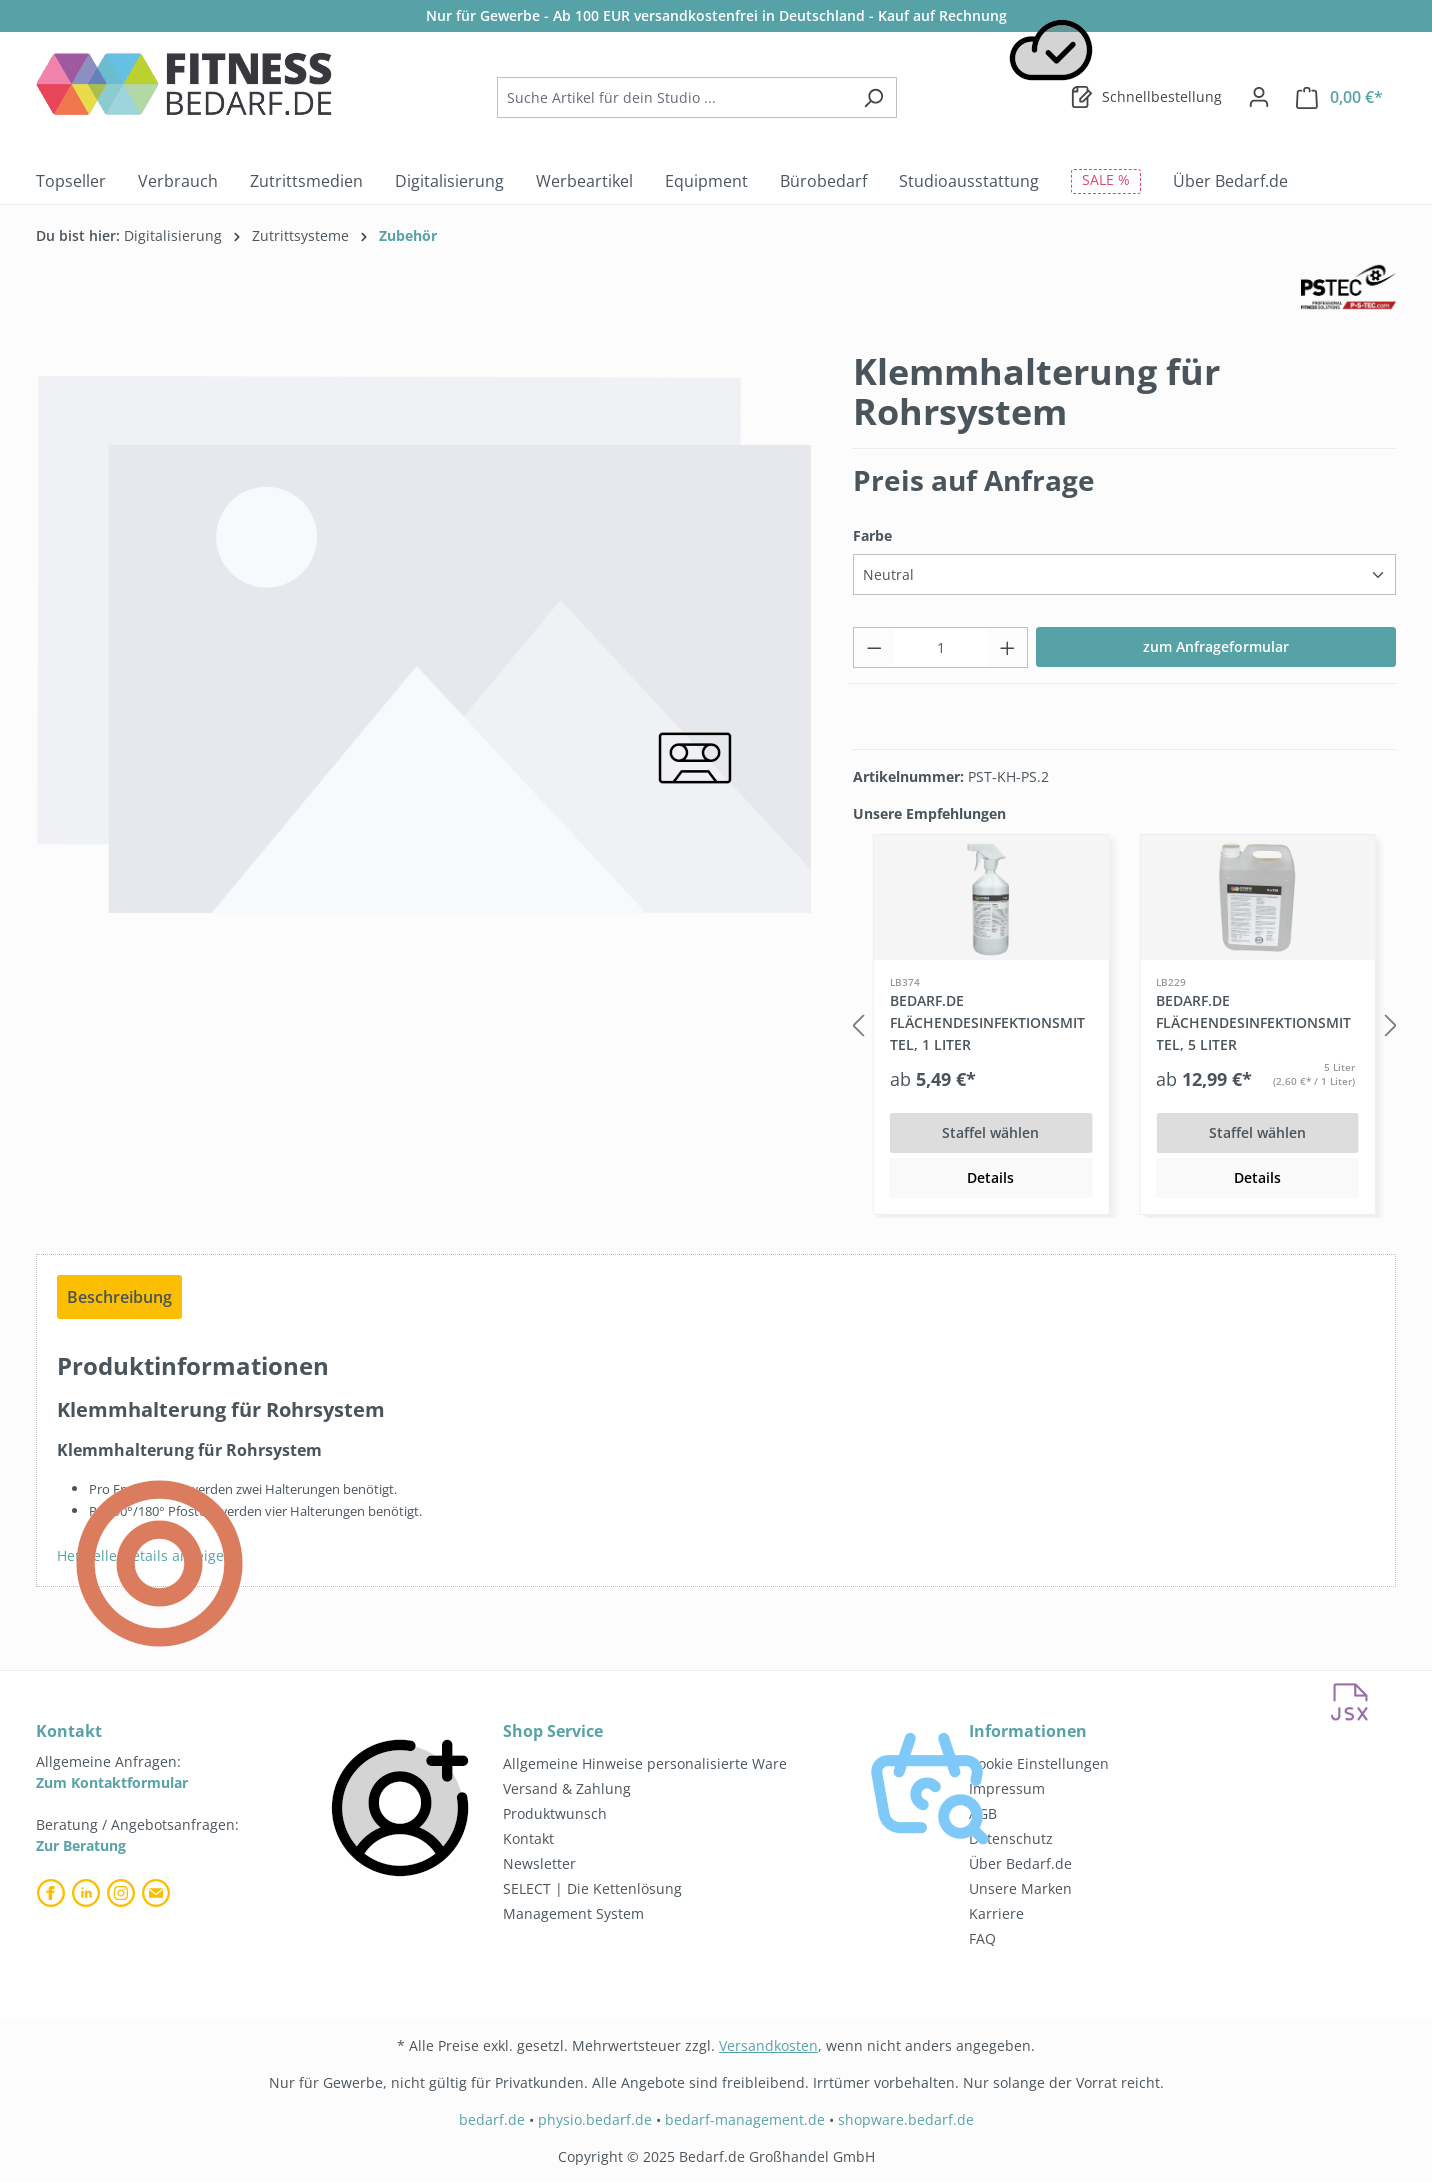 This screenshot has height=2183, width=1432. What do you see at coordinates (1350, 1703) in the screenshot?
I see `jsx file type indicator` at bounding box center [1350, 1703].